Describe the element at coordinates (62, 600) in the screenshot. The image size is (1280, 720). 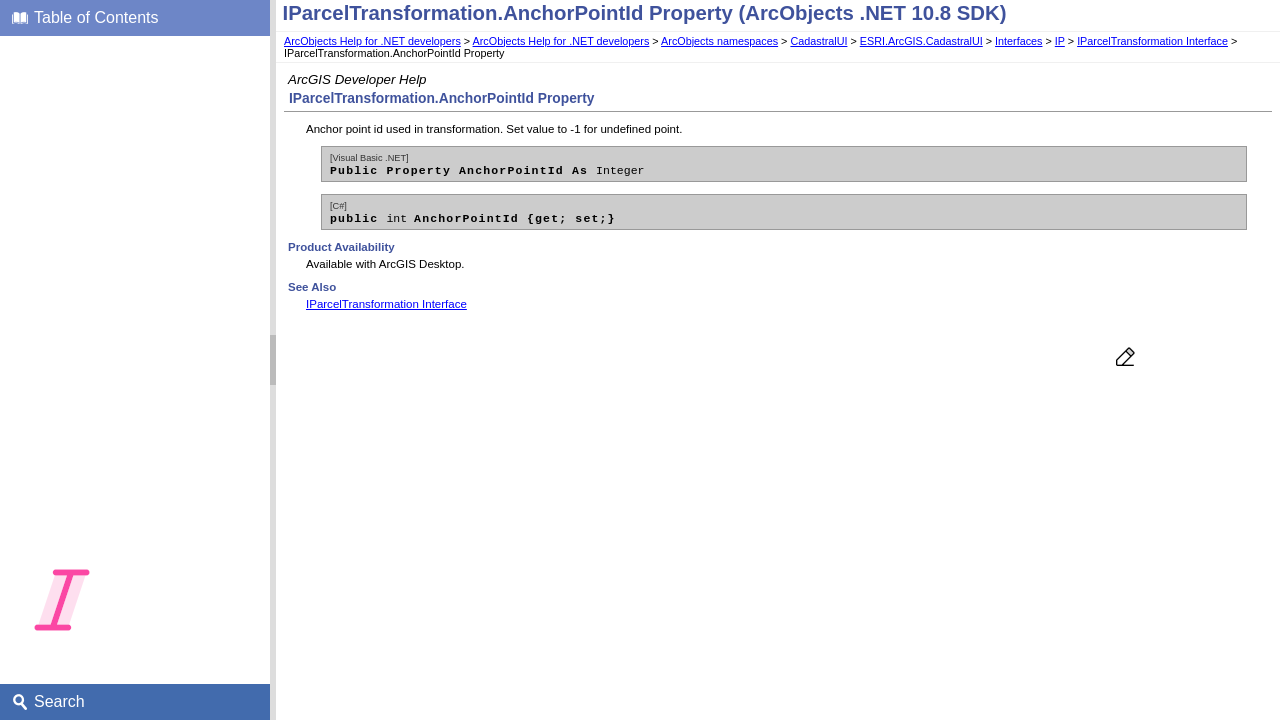
I see `apply italic formatting to selected text` at that location.